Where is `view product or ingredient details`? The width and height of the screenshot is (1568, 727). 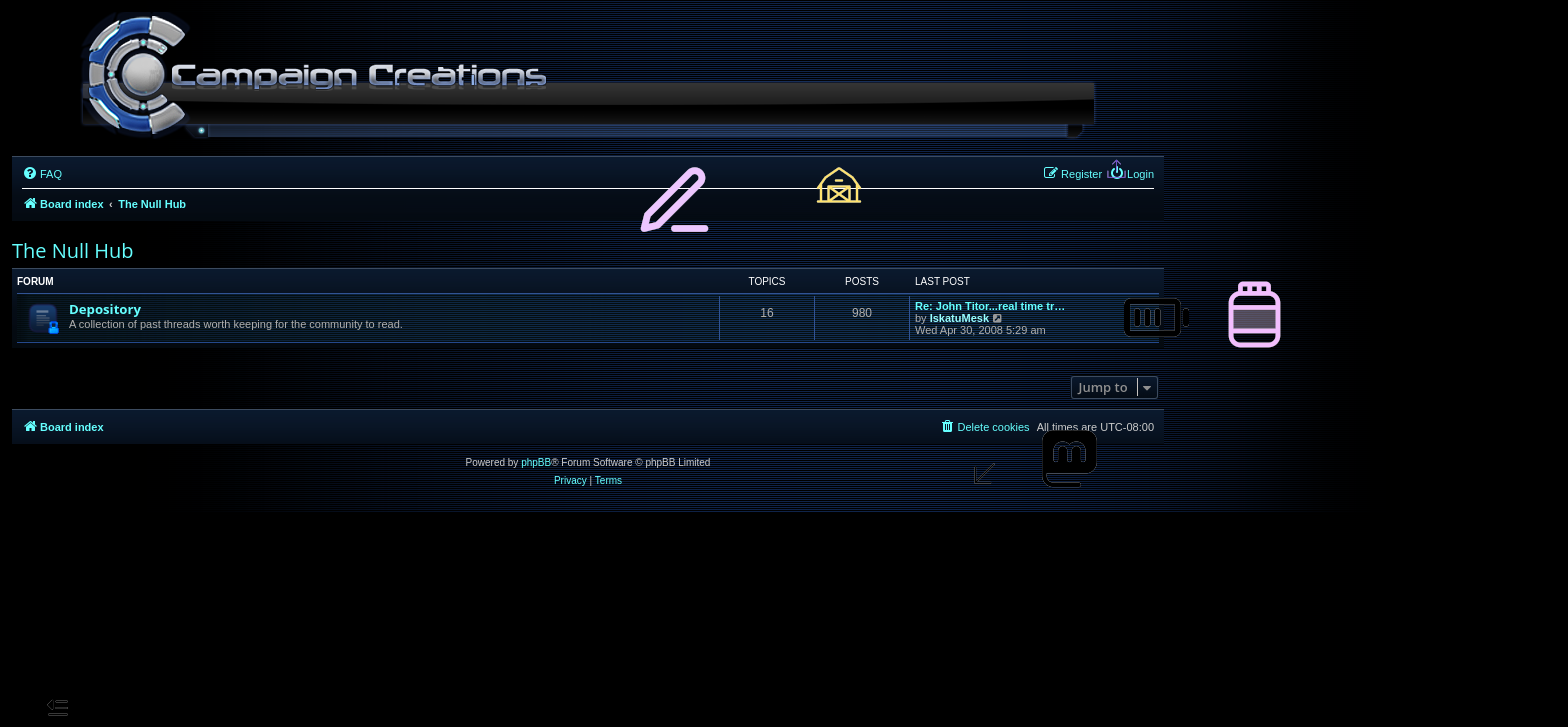 view product or ingredient details is located at coordinates (1254, 314).